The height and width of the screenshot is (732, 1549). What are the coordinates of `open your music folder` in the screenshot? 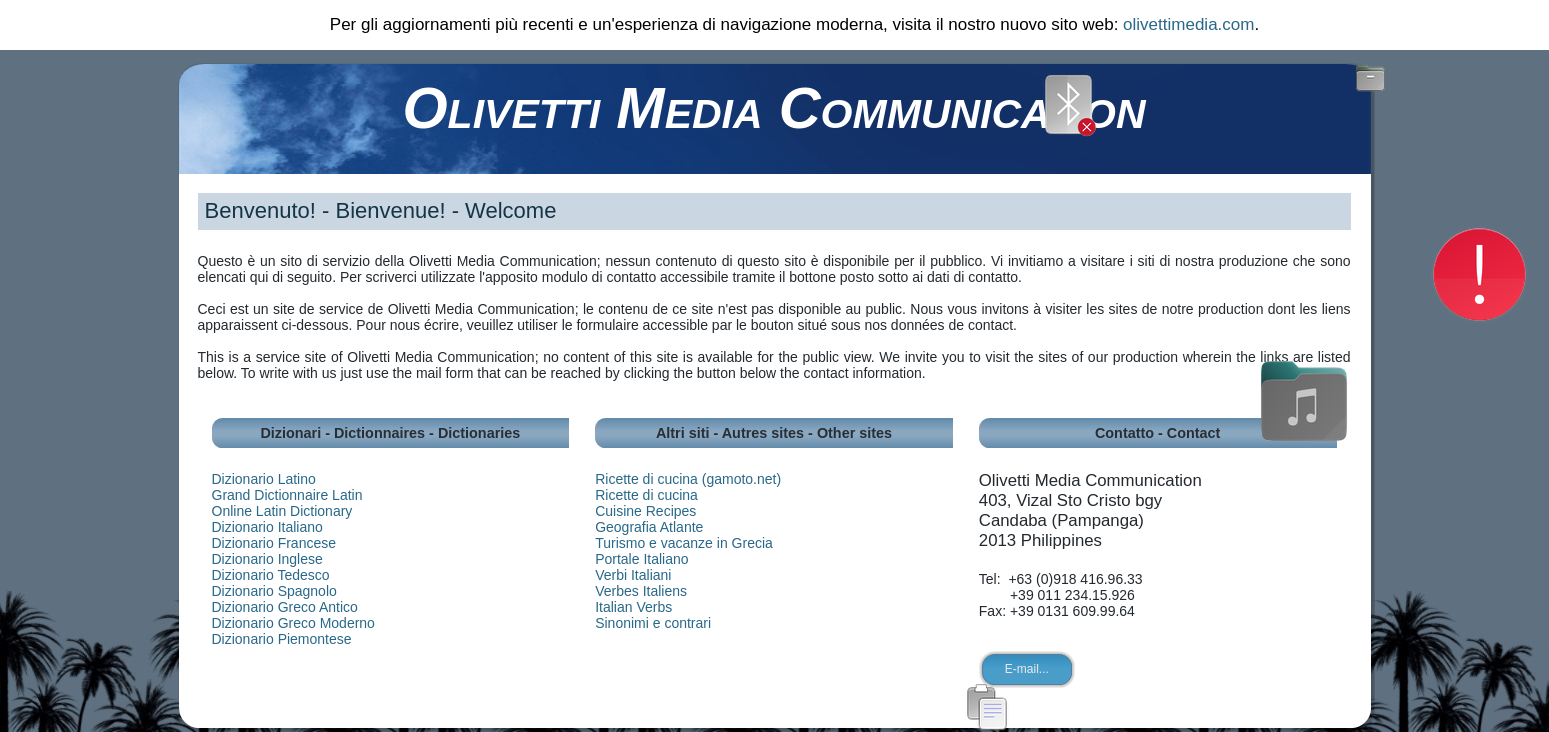 It's located at (1304, 401).